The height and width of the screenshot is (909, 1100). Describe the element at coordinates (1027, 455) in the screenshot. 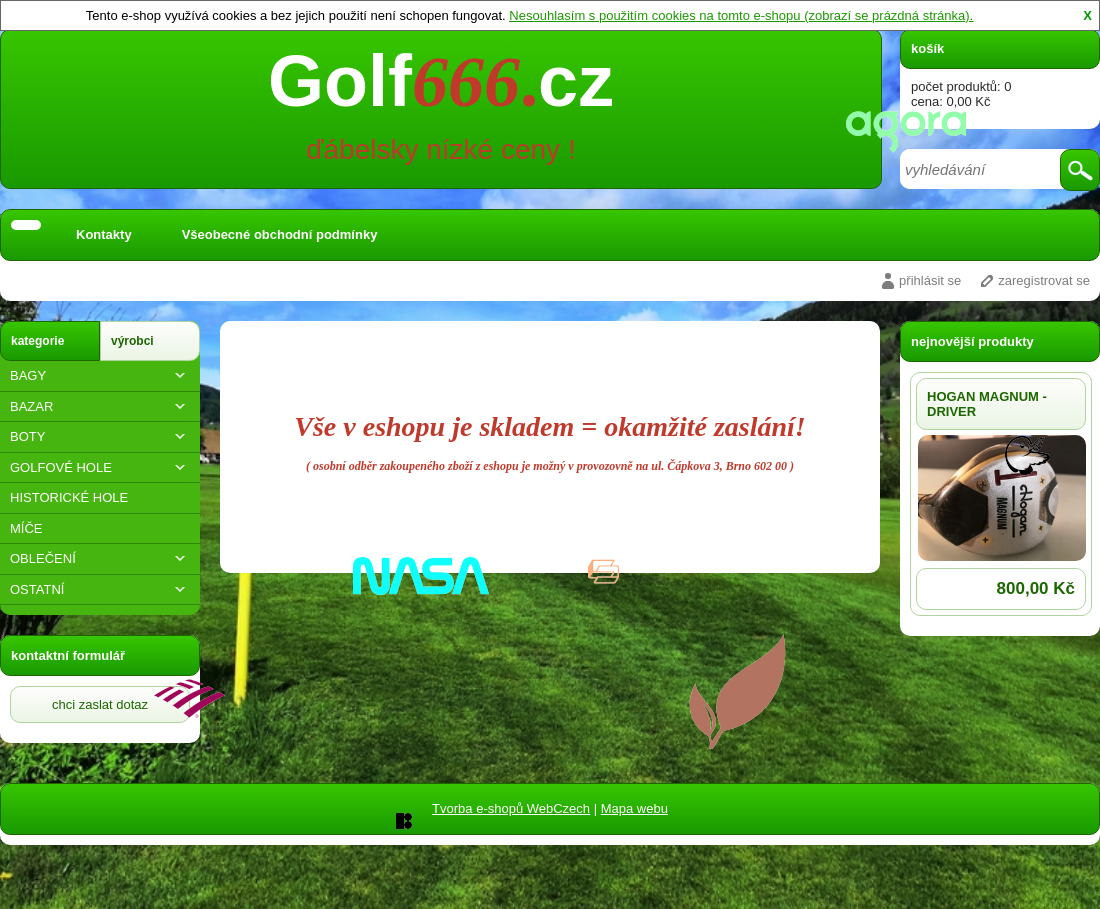

I see `bower package manager logo` at that location.